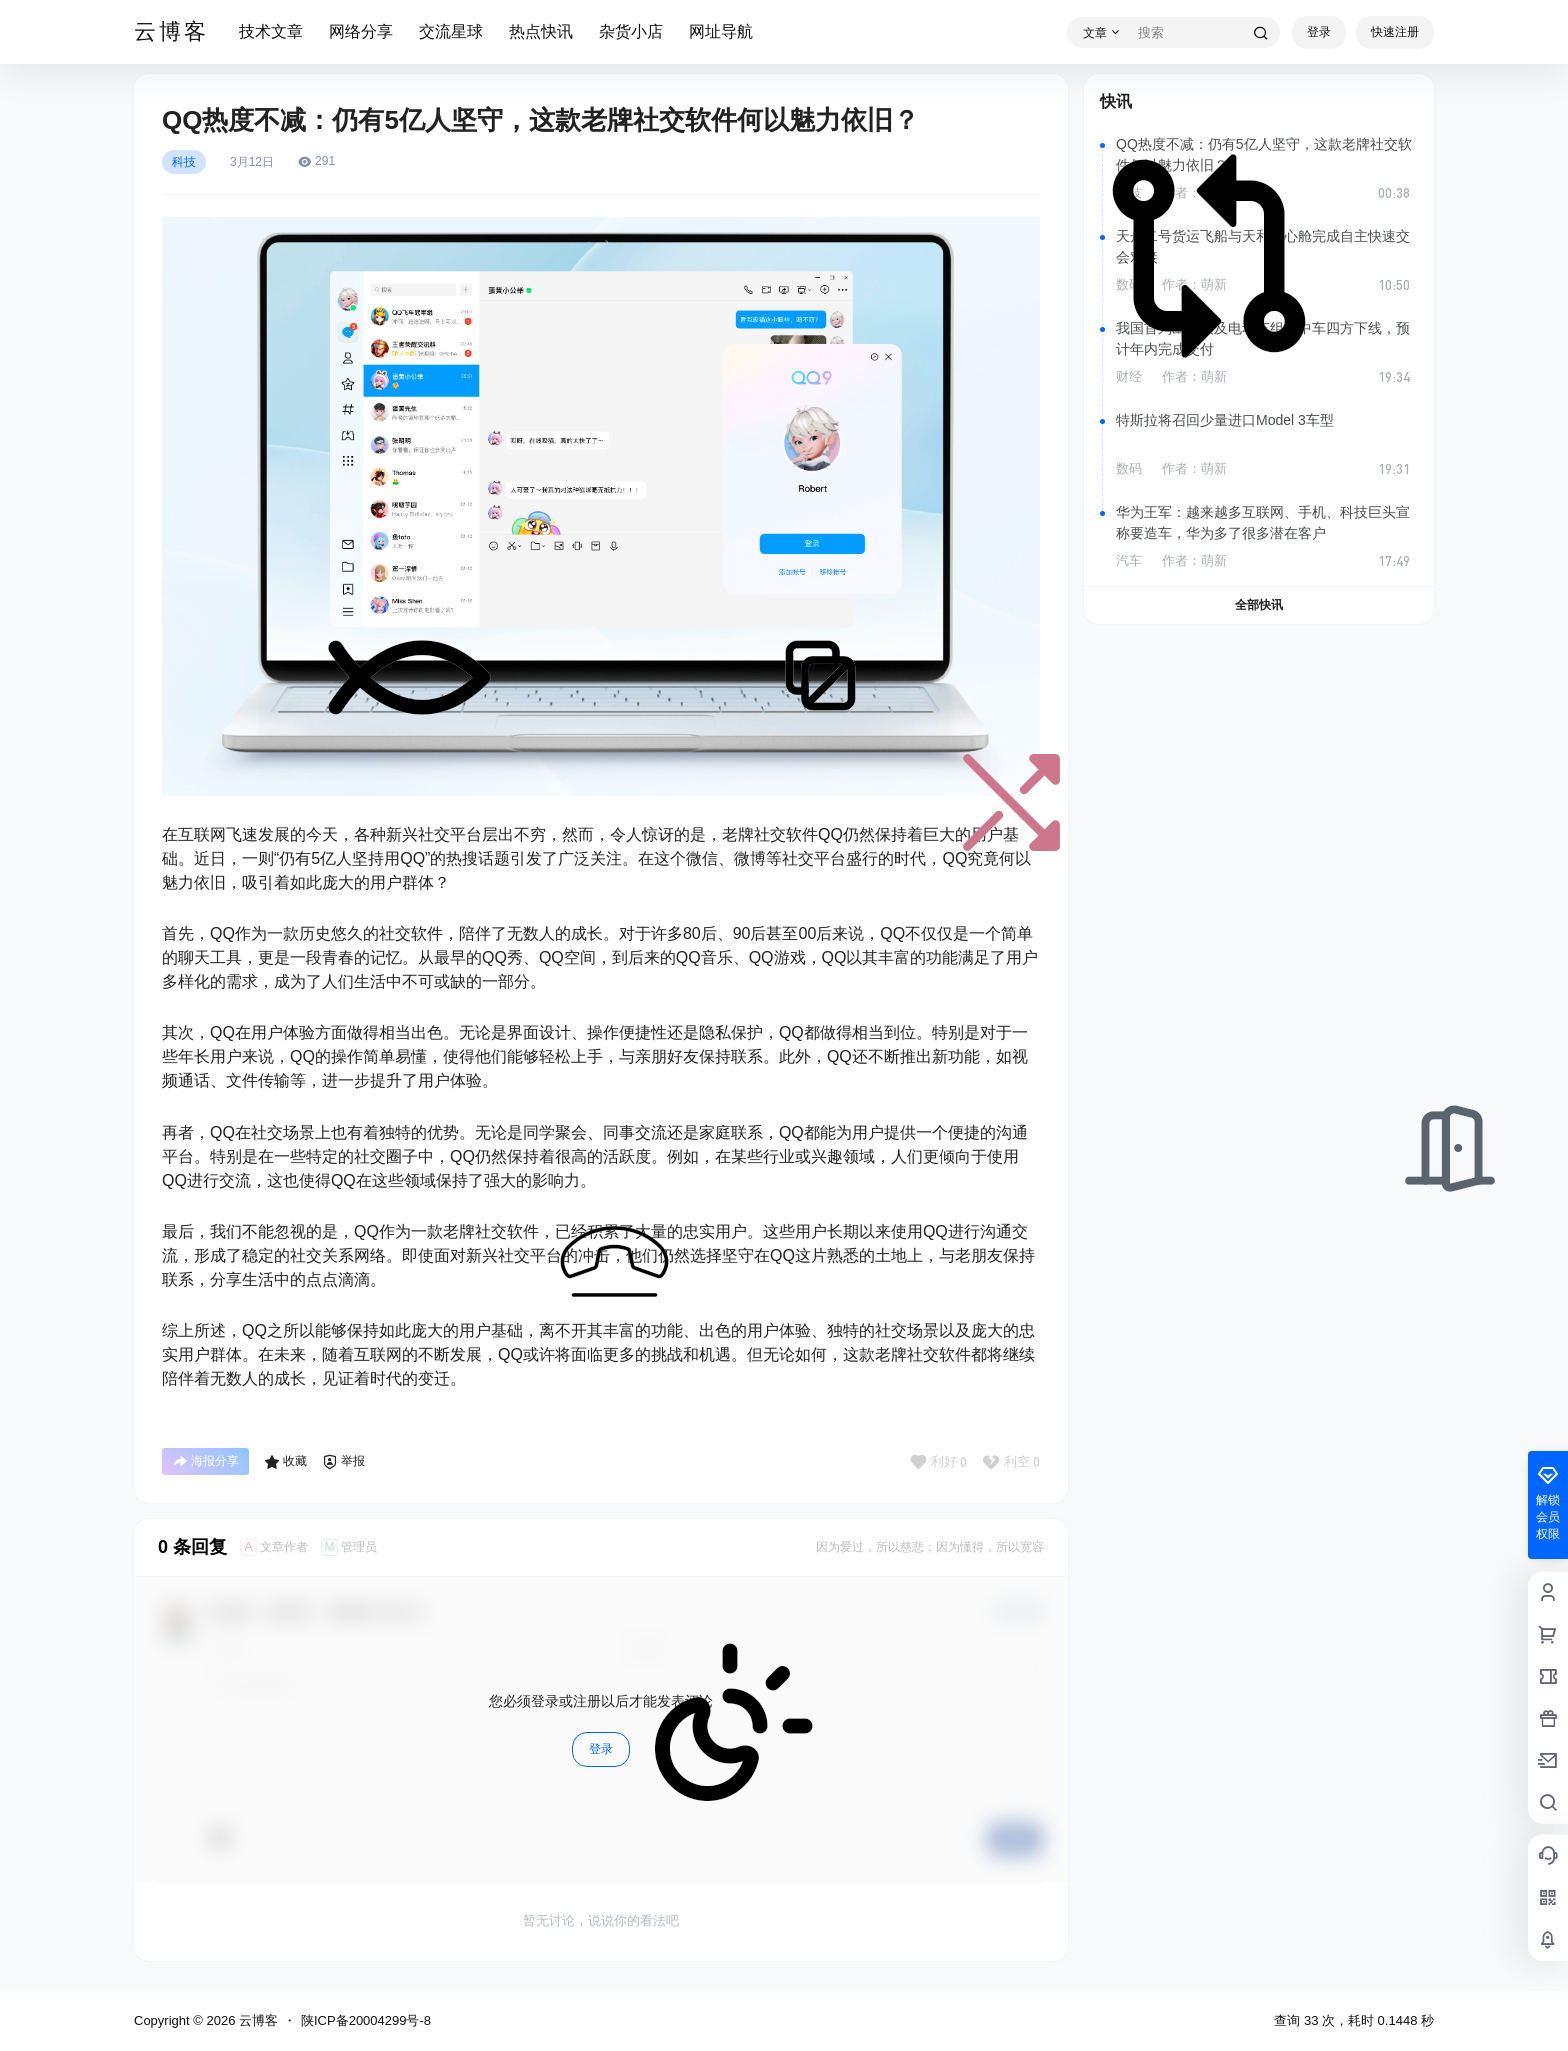  Describe the element at coordinates (730, 1726) in the screenshot. I see `toggle between light and dark mode` at that location.